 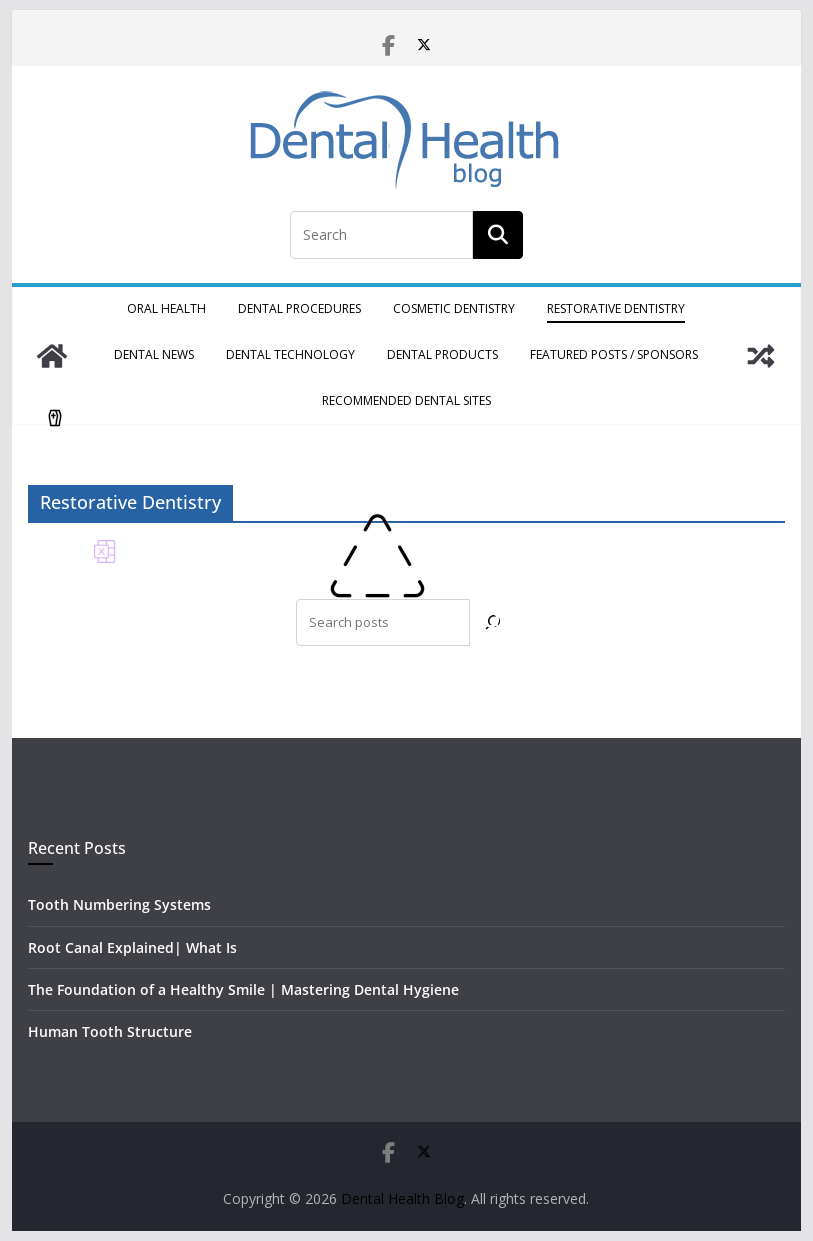 What do you see at coordinates (377, 557) in the screenshot?
I see `indicates incomplete or pending status` at bounding box center [377, 557].